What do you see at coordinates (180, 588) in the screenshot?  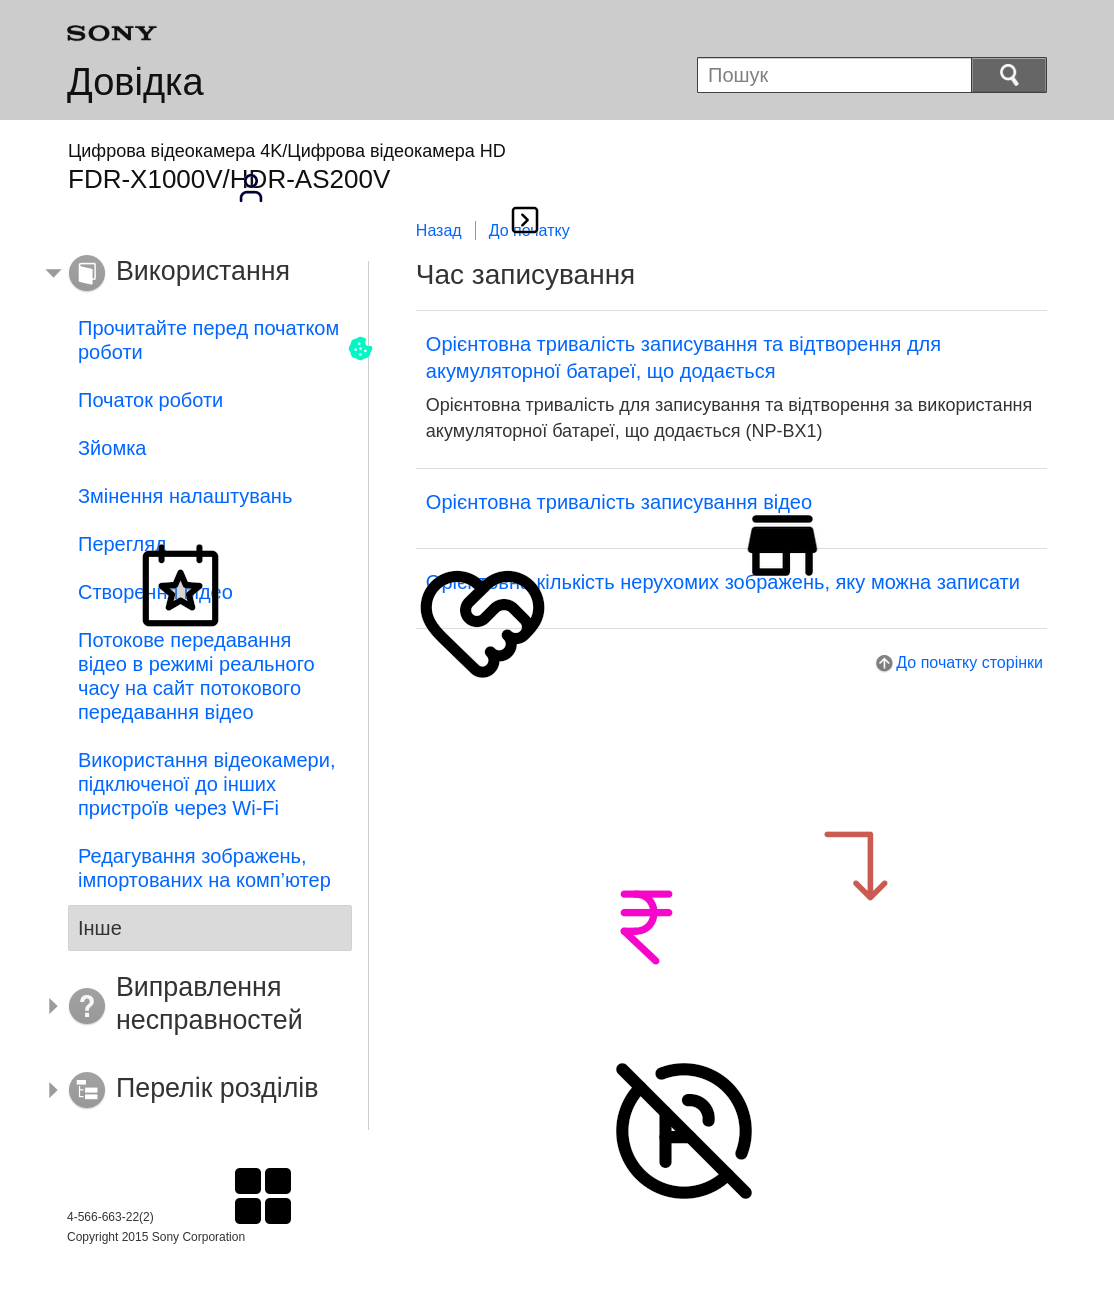 I see `view favorite or starred events` at bounding box center [180, 588].